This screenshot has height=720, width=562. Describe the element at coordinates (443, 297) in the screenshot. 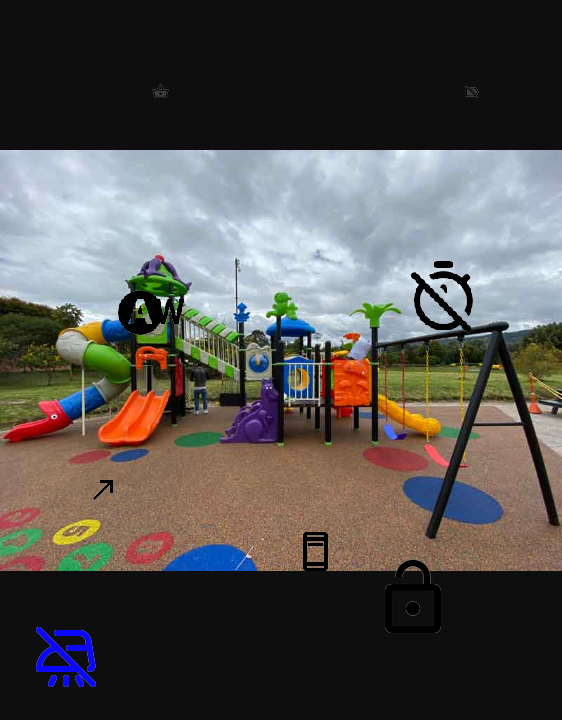

I see `timer is disabled or off` at that location.